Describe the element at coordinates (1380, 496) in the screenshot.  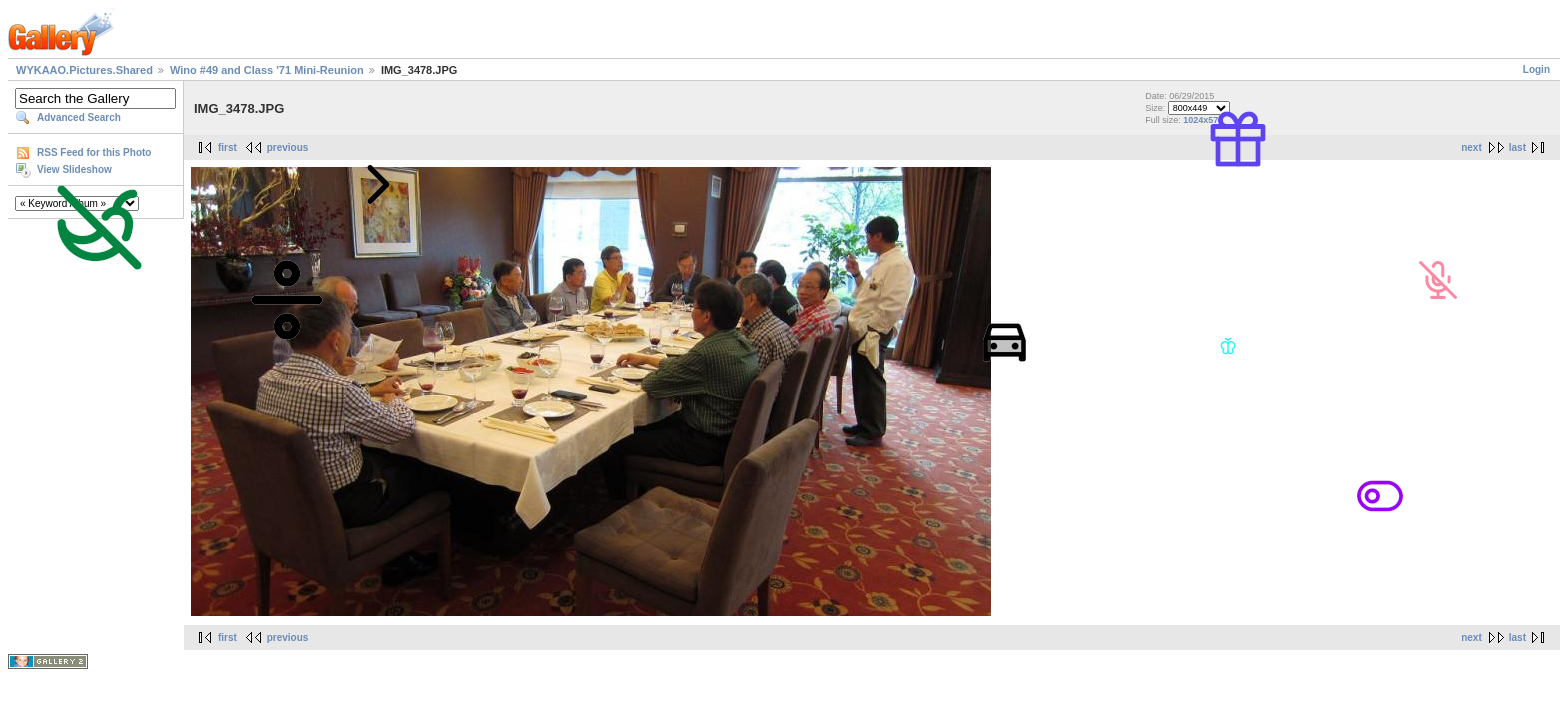
I see `toggle switch in off position` at that location.